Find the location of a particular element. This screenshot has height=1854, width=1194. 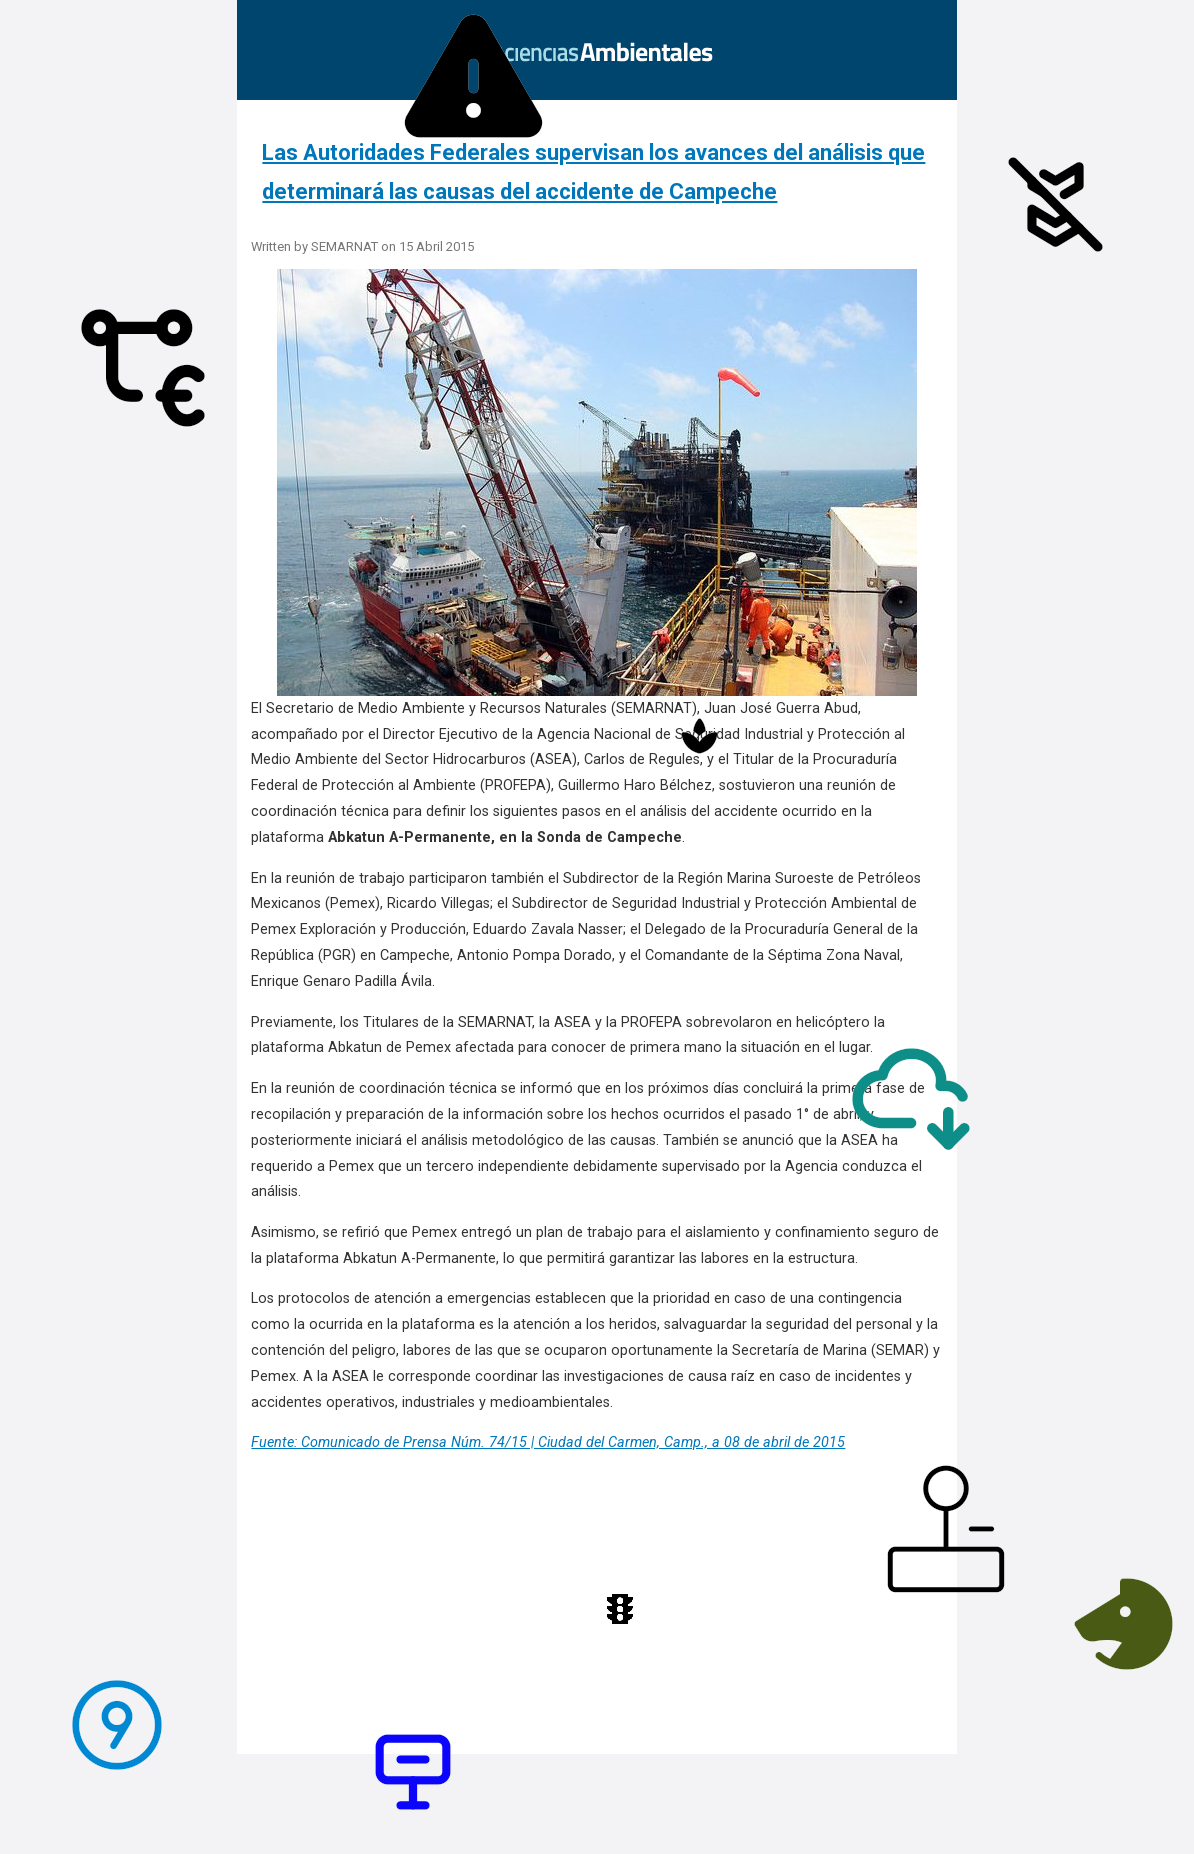

view euro currency transactions is located at coordinates (143, 371).